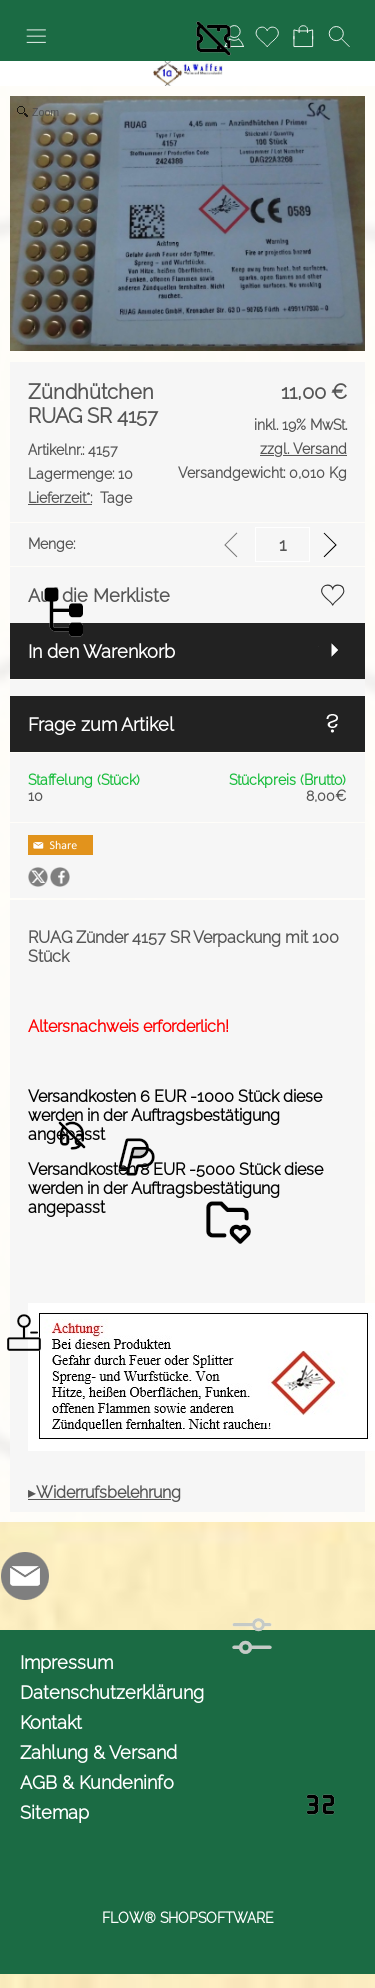  What do you see at coordinates (136, 1157) in the screenshot?
I see `pay with PayPal` at bounding box center [136, 1157].